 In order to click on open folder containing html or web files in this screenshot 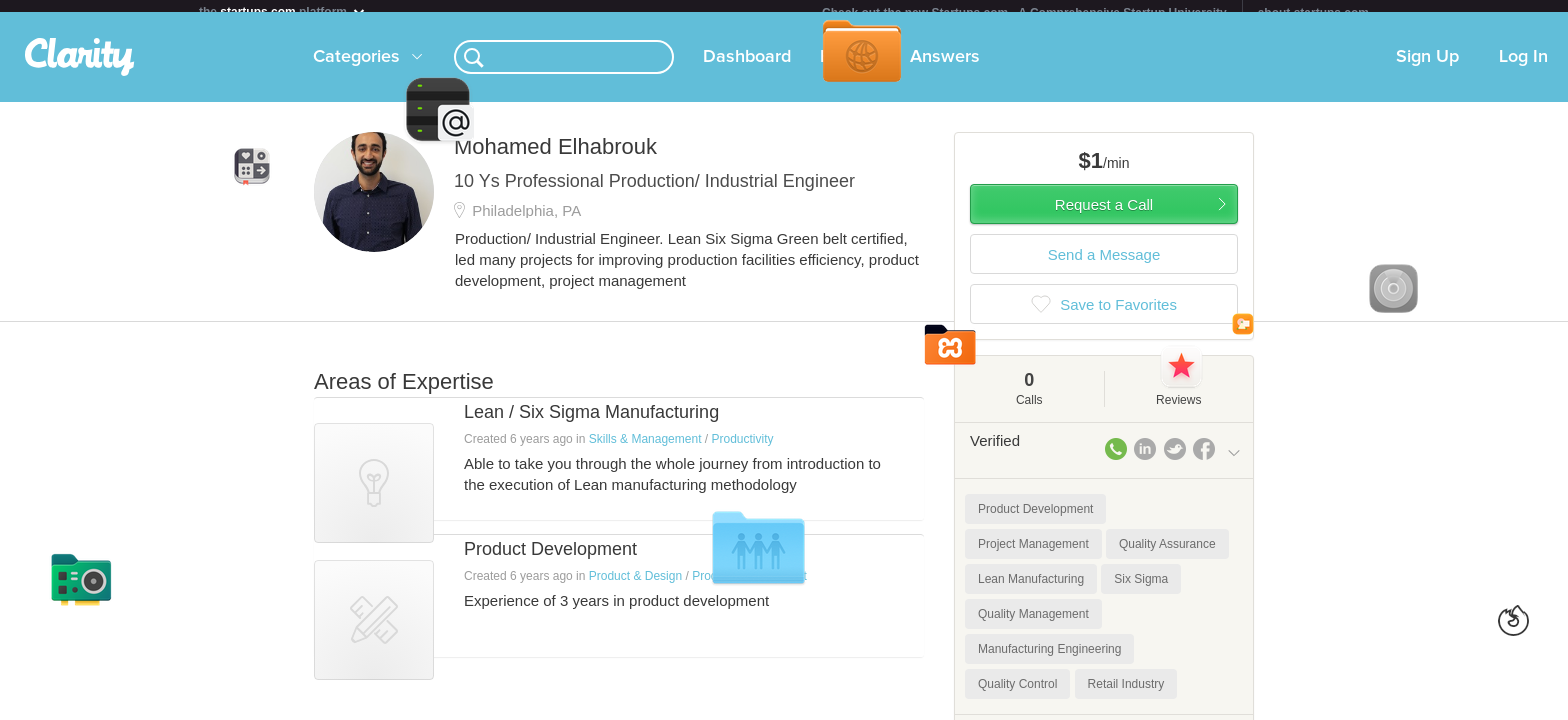, I will do `click(862, 51)`.